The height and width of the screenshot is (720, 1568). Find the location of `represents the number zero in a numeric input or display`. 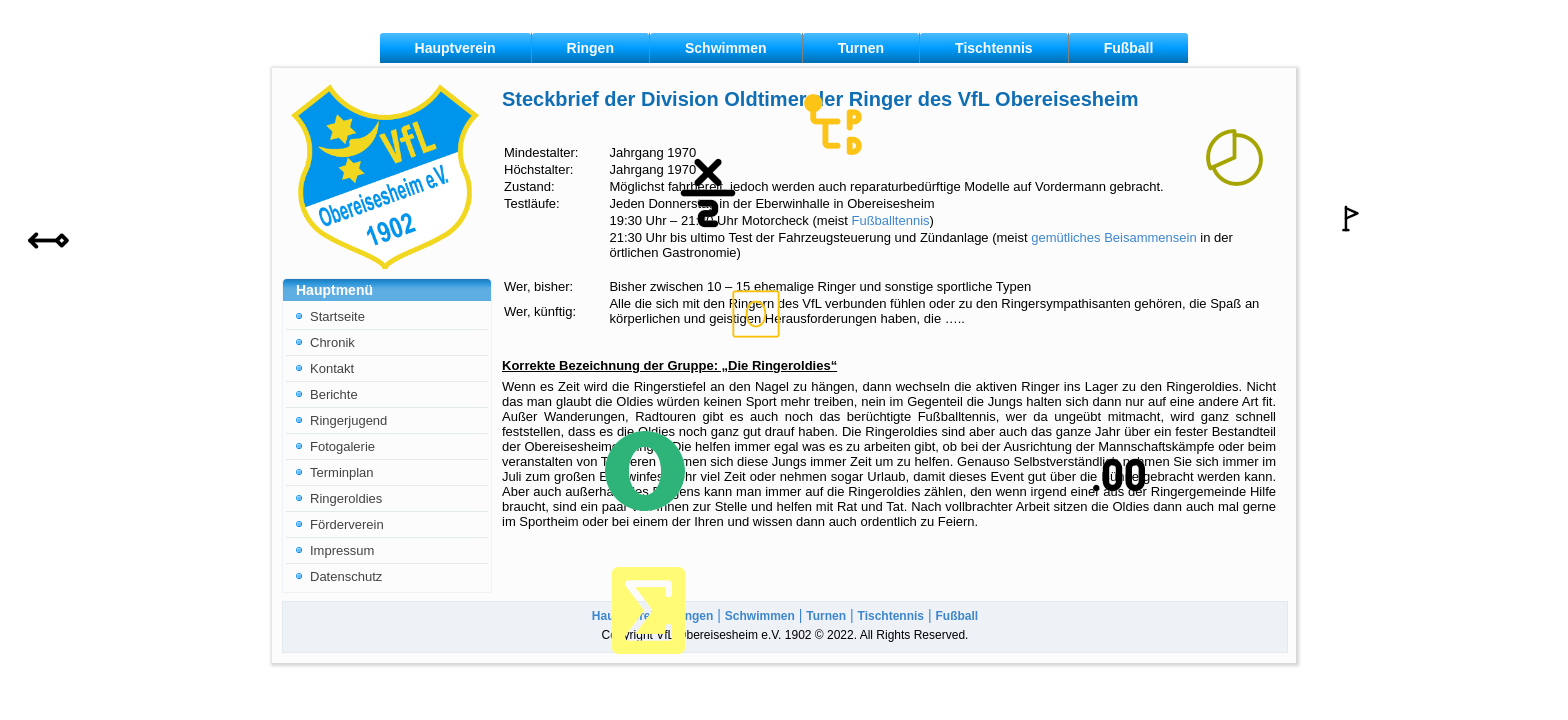

represents the number zero in a numeric input or display is located at coordinates (756, 314).